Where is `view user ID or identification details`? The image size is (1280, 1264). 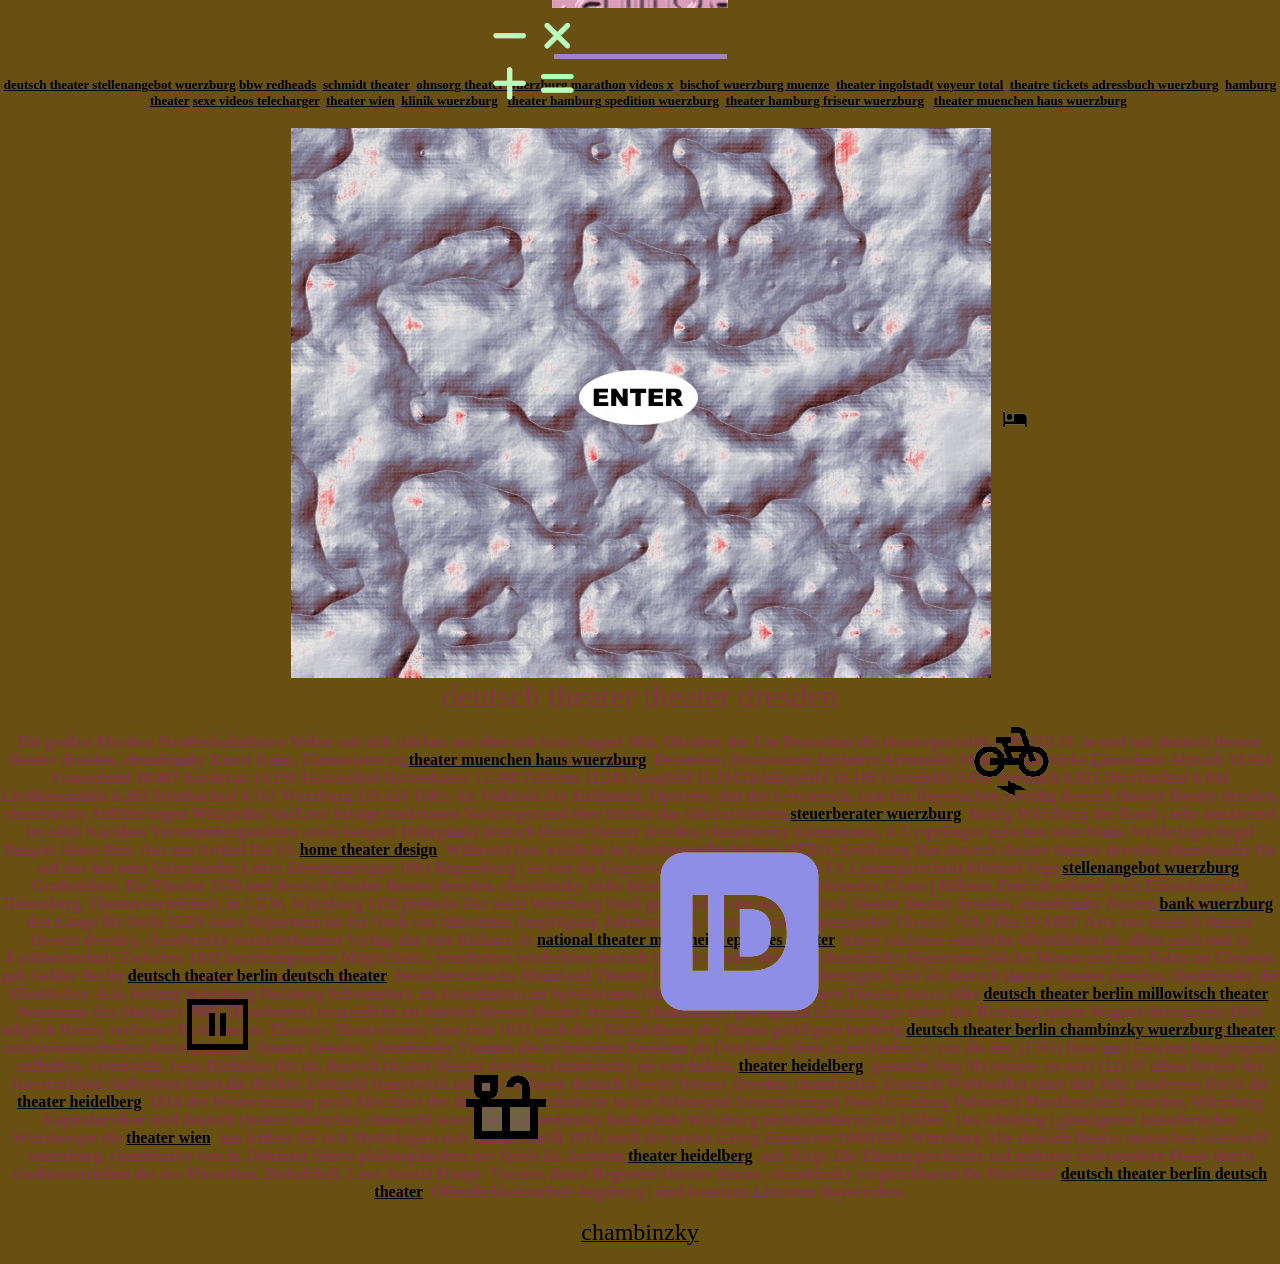 view user ID or identification details is located at coordinates (739, 931).